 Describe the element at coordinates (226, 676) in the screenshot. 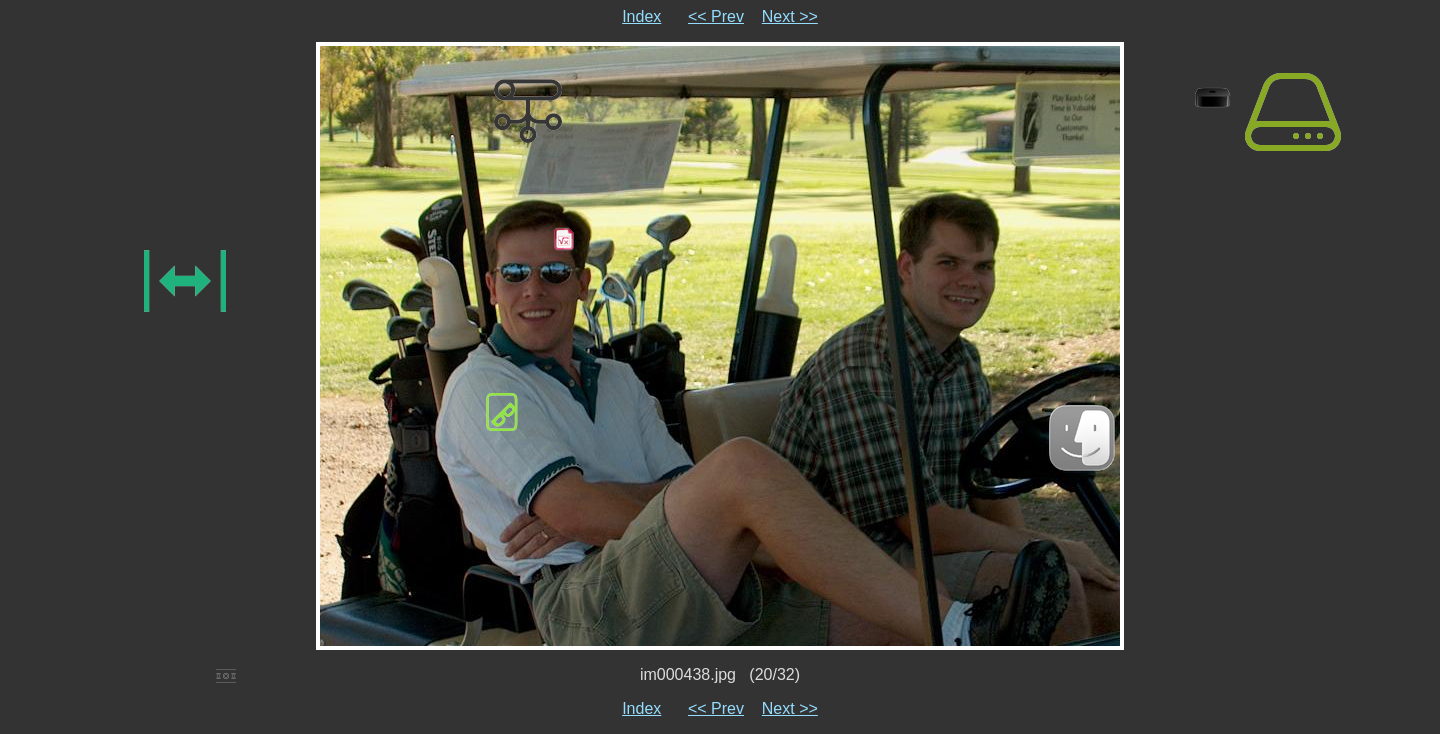

I see `access toolbar preferences` at that location.